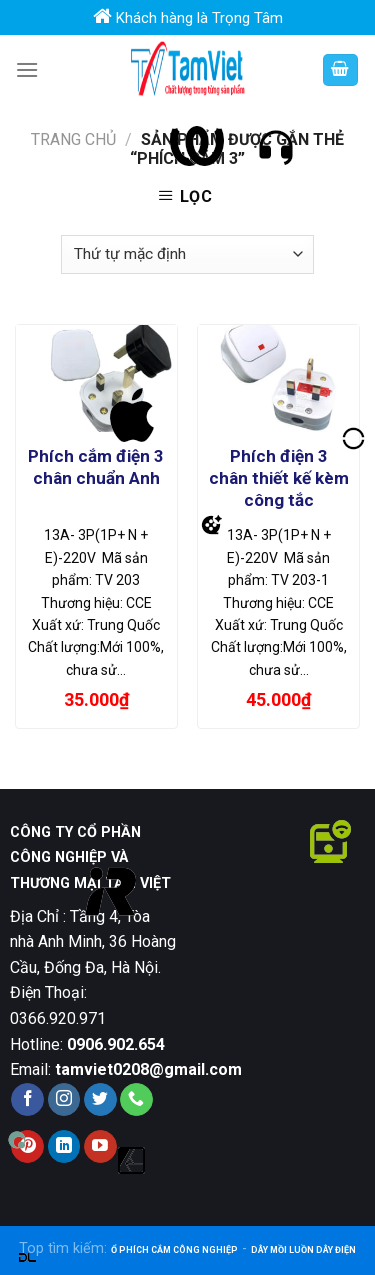  What do you see at coordinates (353, 438) in the screenshot?
I see `indicates content is loading` at bounding box center [353, 438].